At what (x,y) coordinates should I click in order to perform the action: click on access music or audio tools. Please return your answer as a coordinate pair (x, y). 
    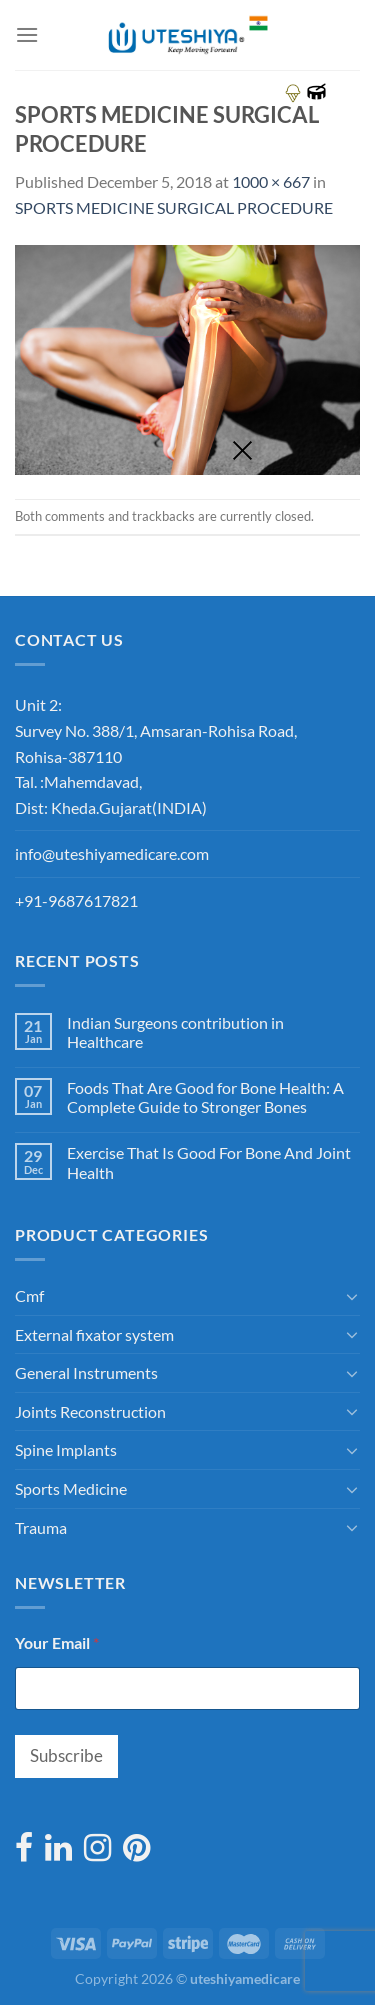
    Looking at the image, I should click on (316, 91).